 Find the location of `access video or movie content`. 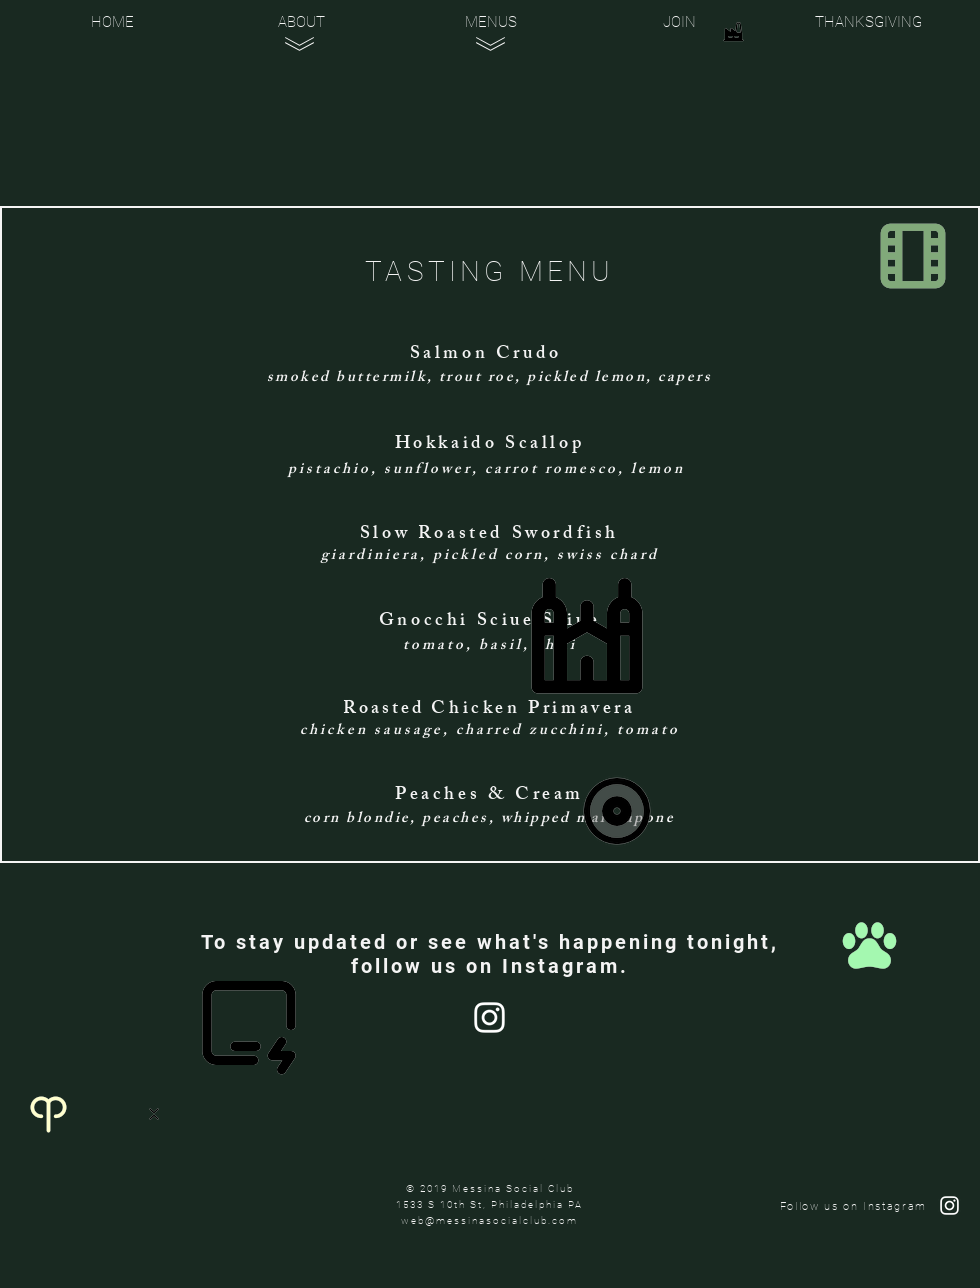

access video or movie content is located at coordinates (913, 256).